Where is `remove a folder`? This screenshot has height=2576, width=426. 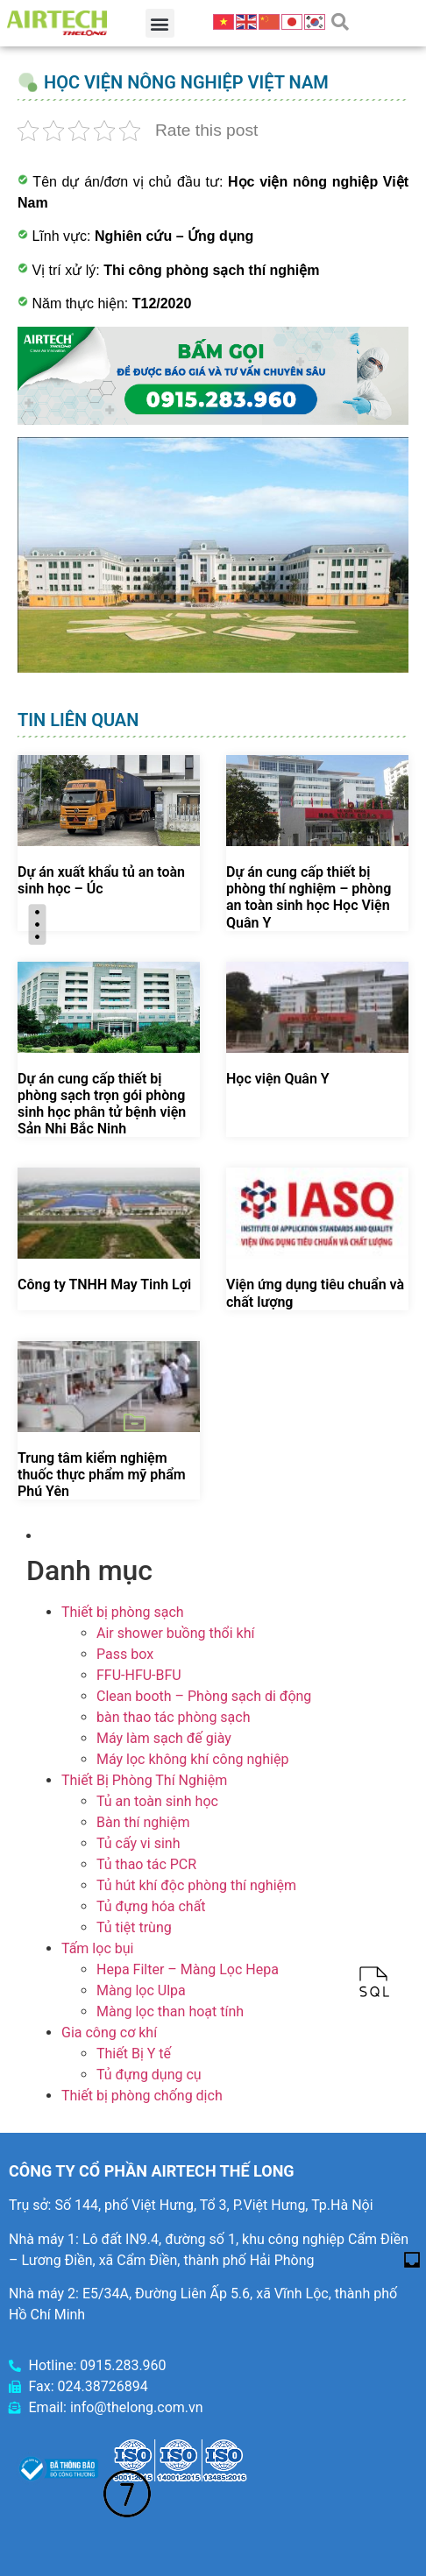
remove a folder is located at coordinates (134, 1422).